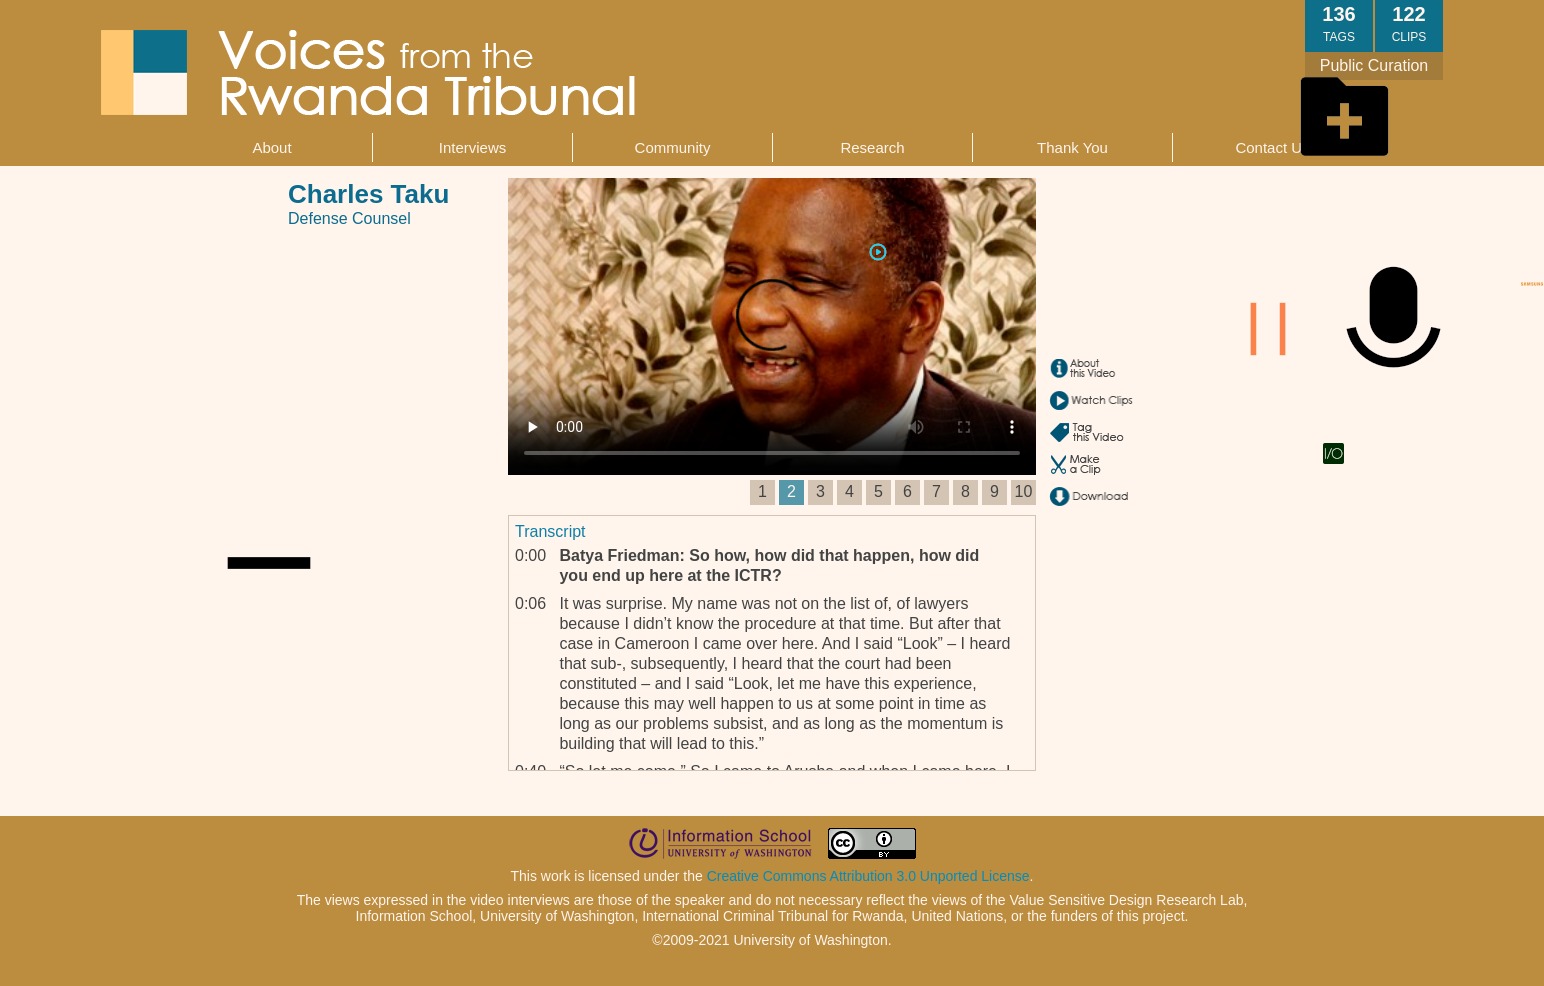  What do you see at coordinates (1333, 453) in the screenshot?
I see `webdriverio automation framework logo` at bounding box center [1333, 453].